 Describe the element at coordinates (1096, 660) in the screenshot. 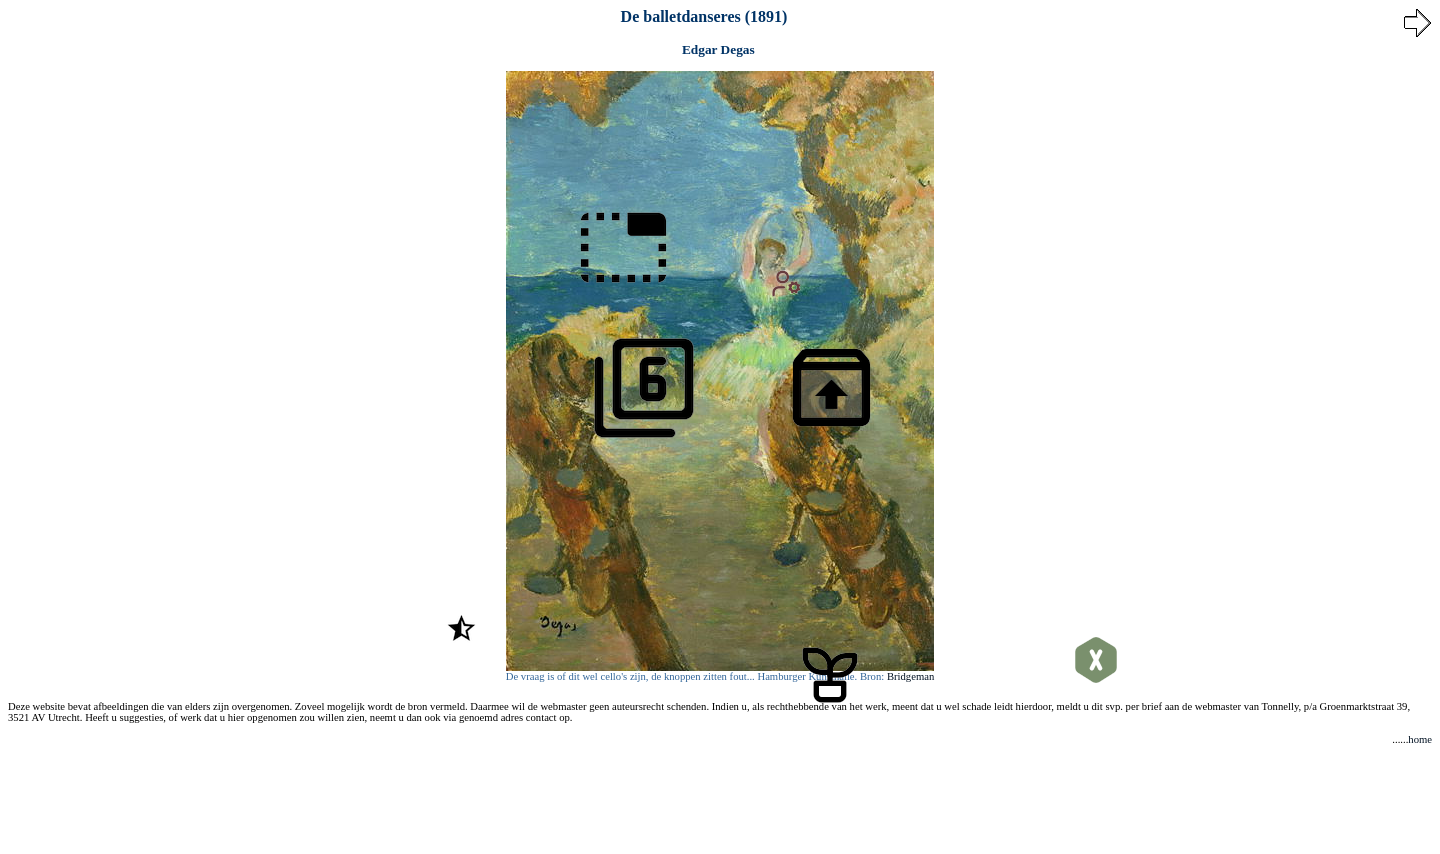

I see `close or cancel action` at that location.